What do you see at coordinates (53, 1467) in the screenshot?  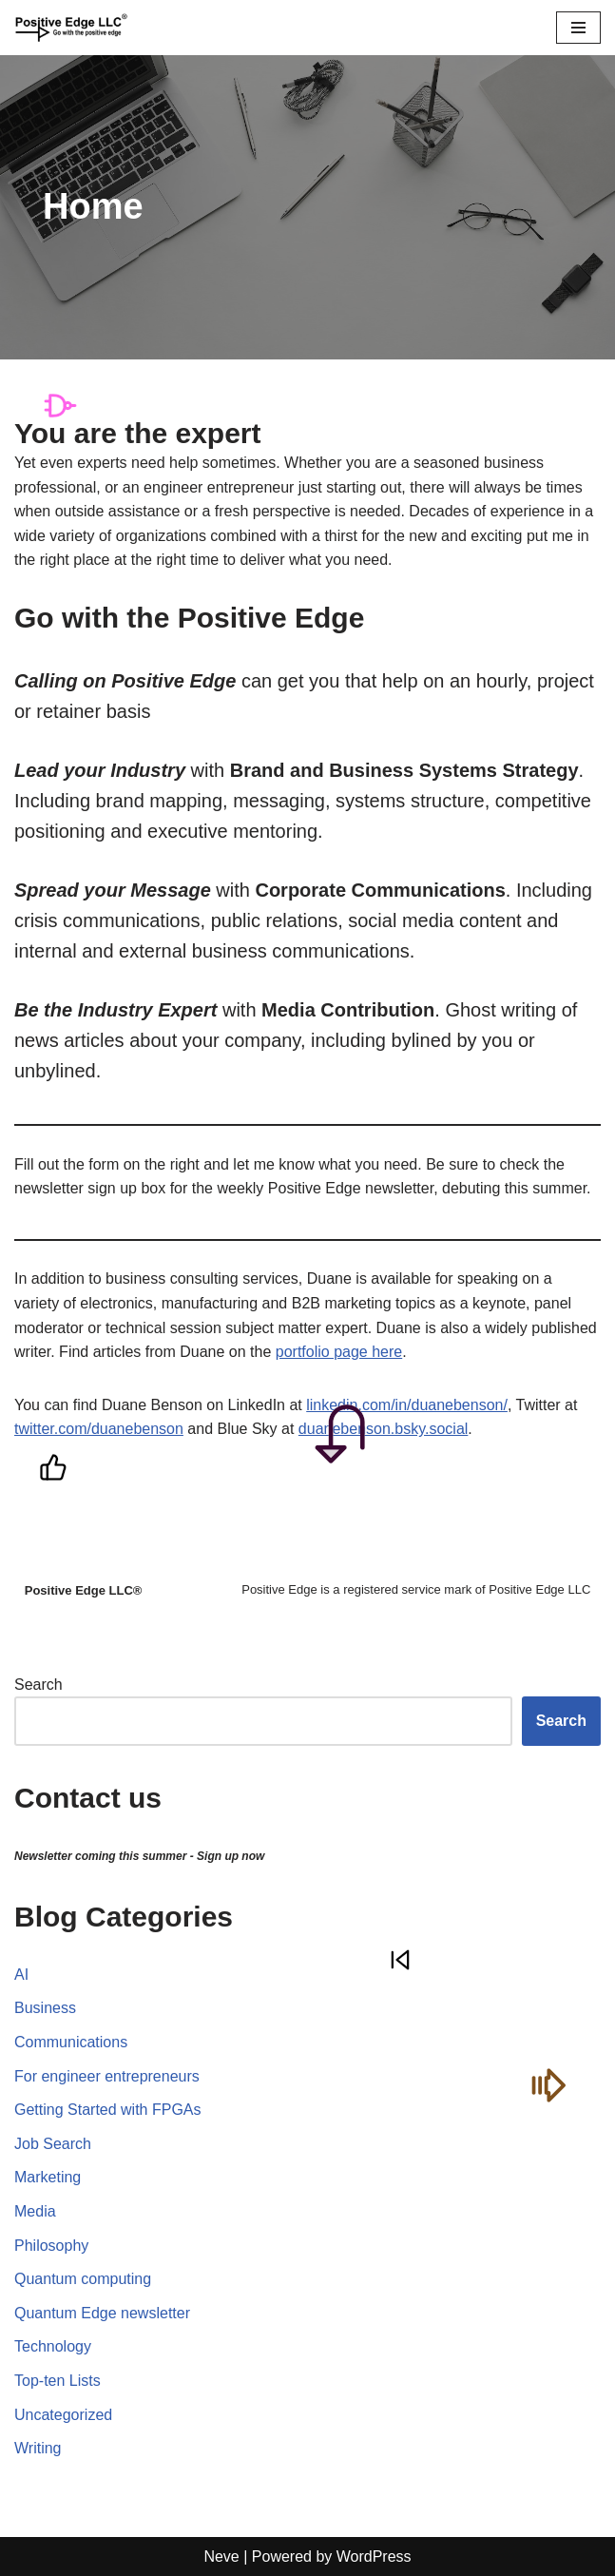 I see `like or approve content` at bounding box center [53, 1467].